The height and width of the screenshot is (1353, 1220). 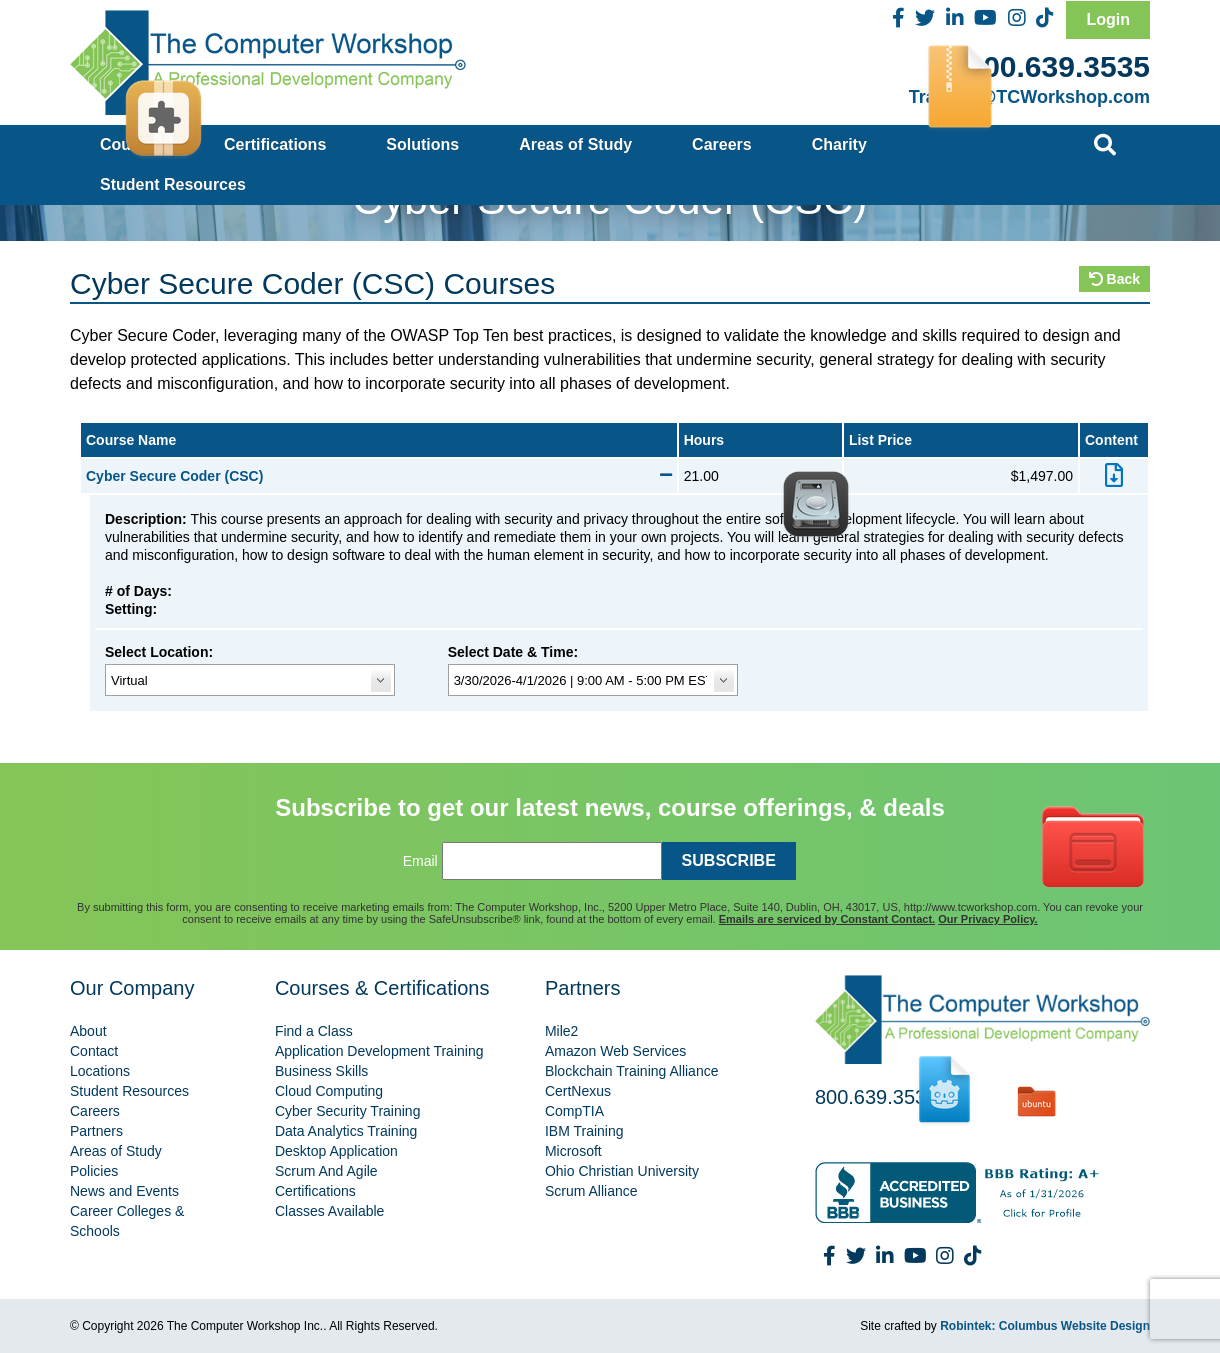 What do you see at coordinates (816, 504) in the screenshot?
I see `open disk utility to manage storage drives` at bounding box center [816, 504].